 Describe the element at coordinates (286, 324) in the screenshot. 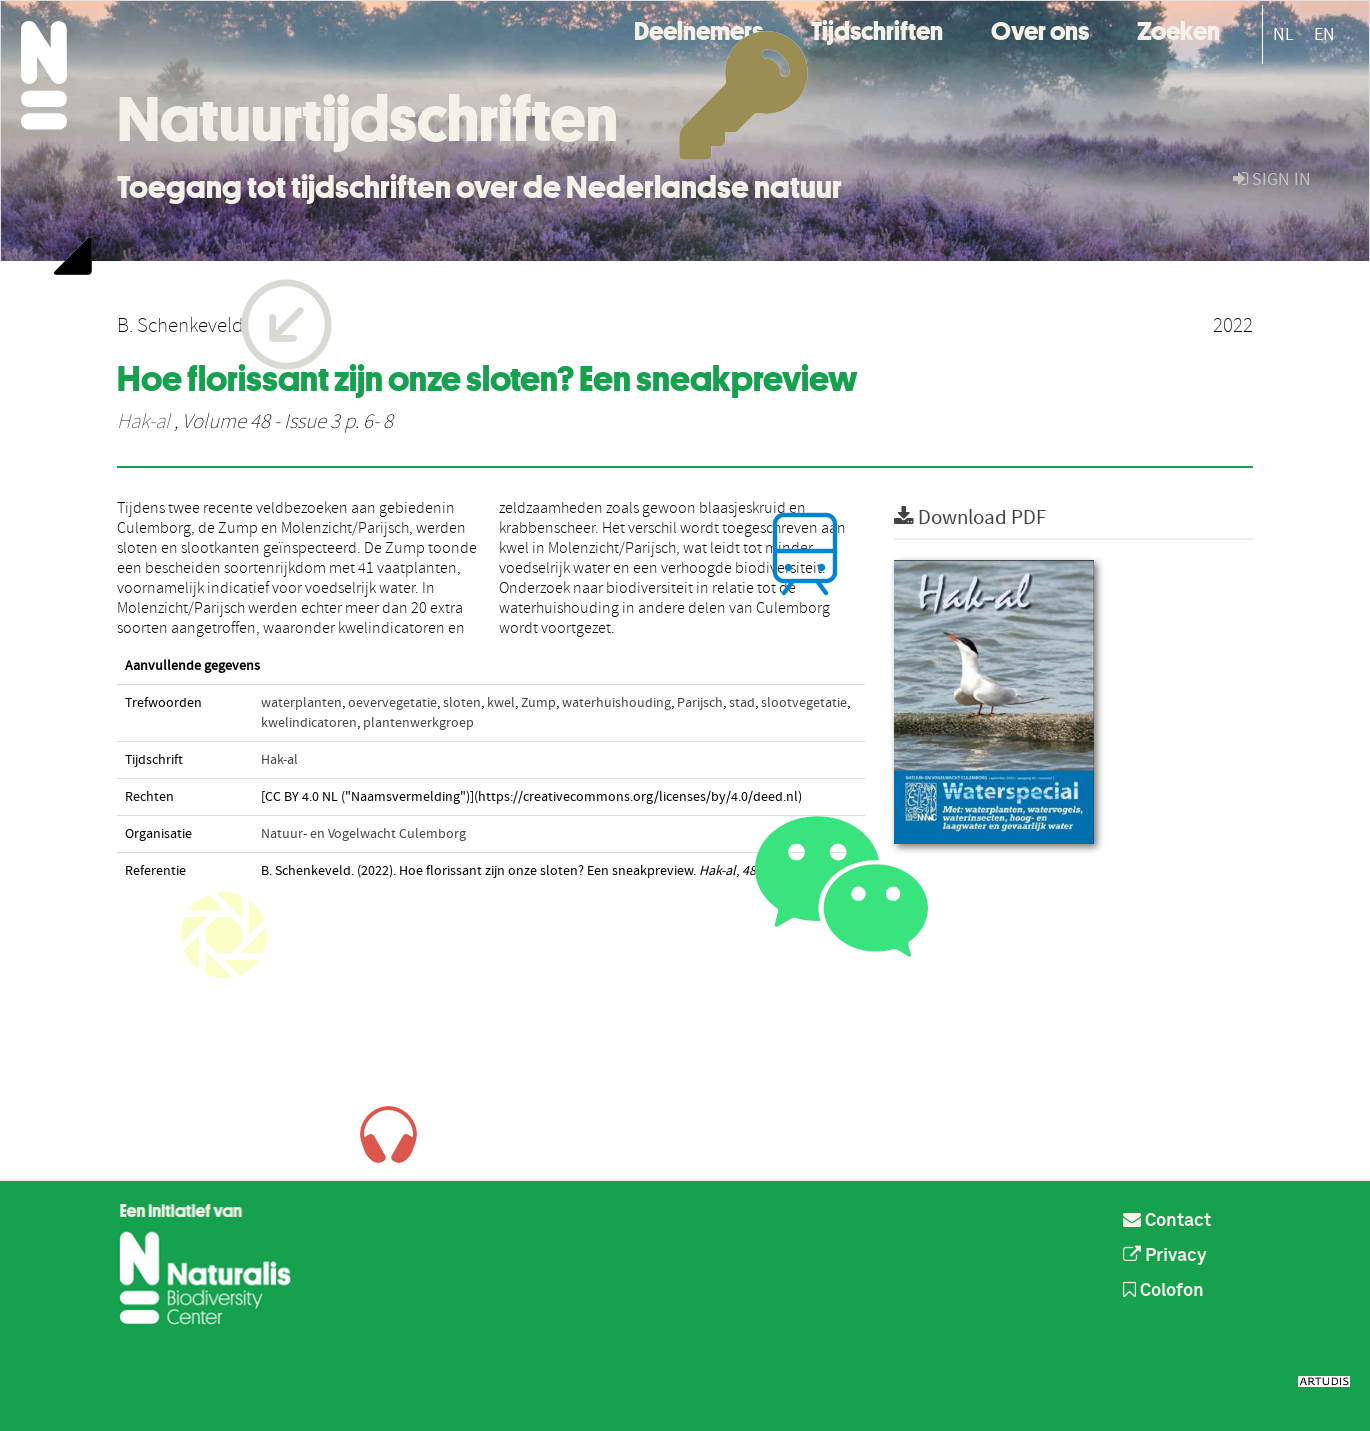

I see `navigate to previous or lower-left content` at that location.